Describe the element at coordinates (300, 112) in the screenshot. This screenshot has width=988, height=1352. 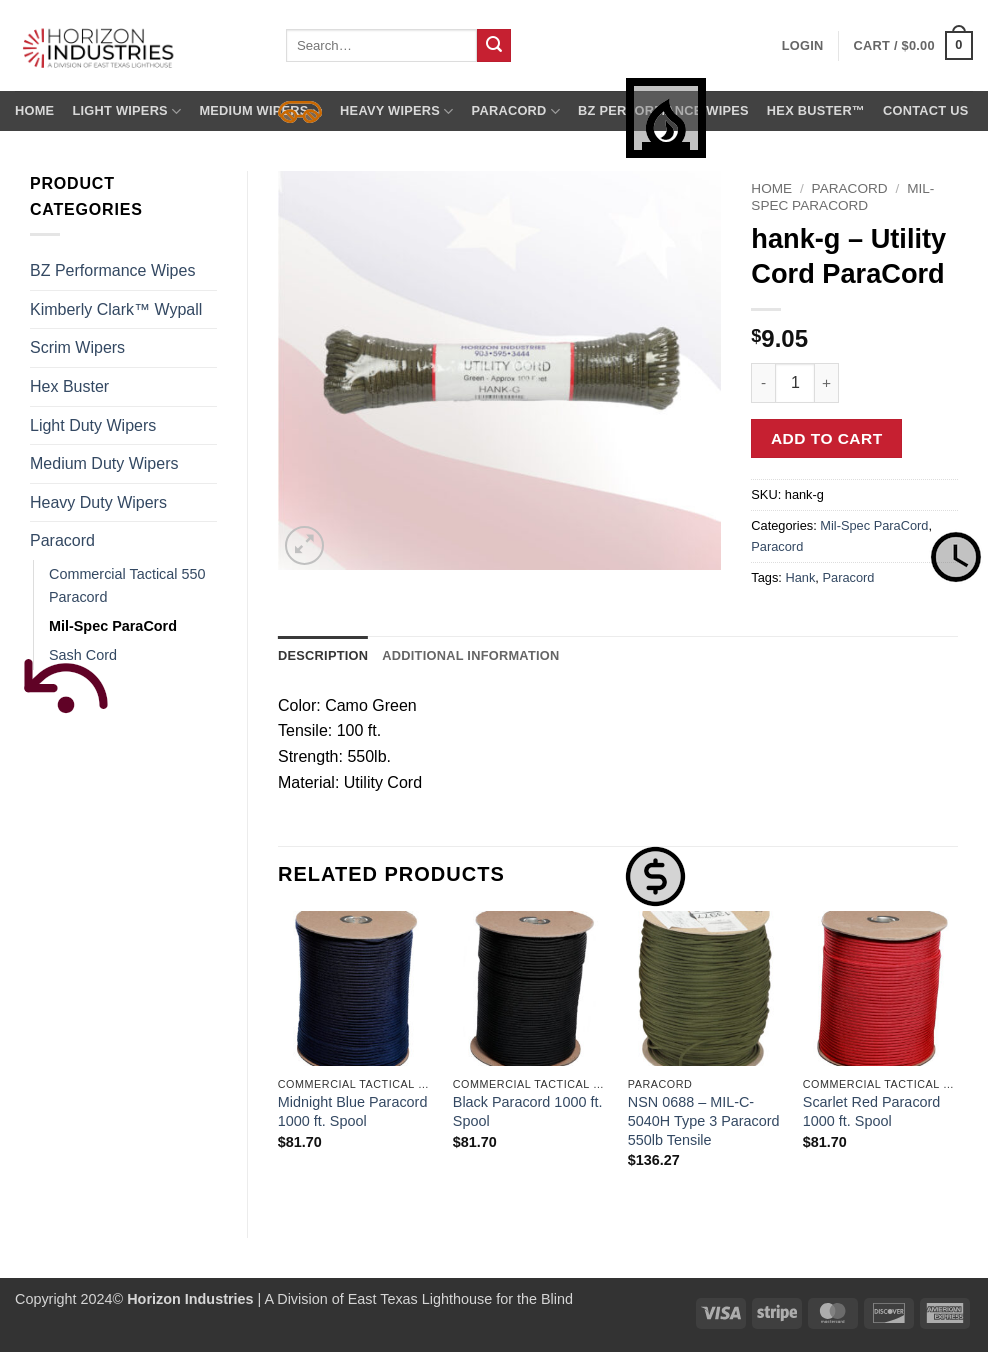
I see `access virtual reality or immersive mode` at that location.